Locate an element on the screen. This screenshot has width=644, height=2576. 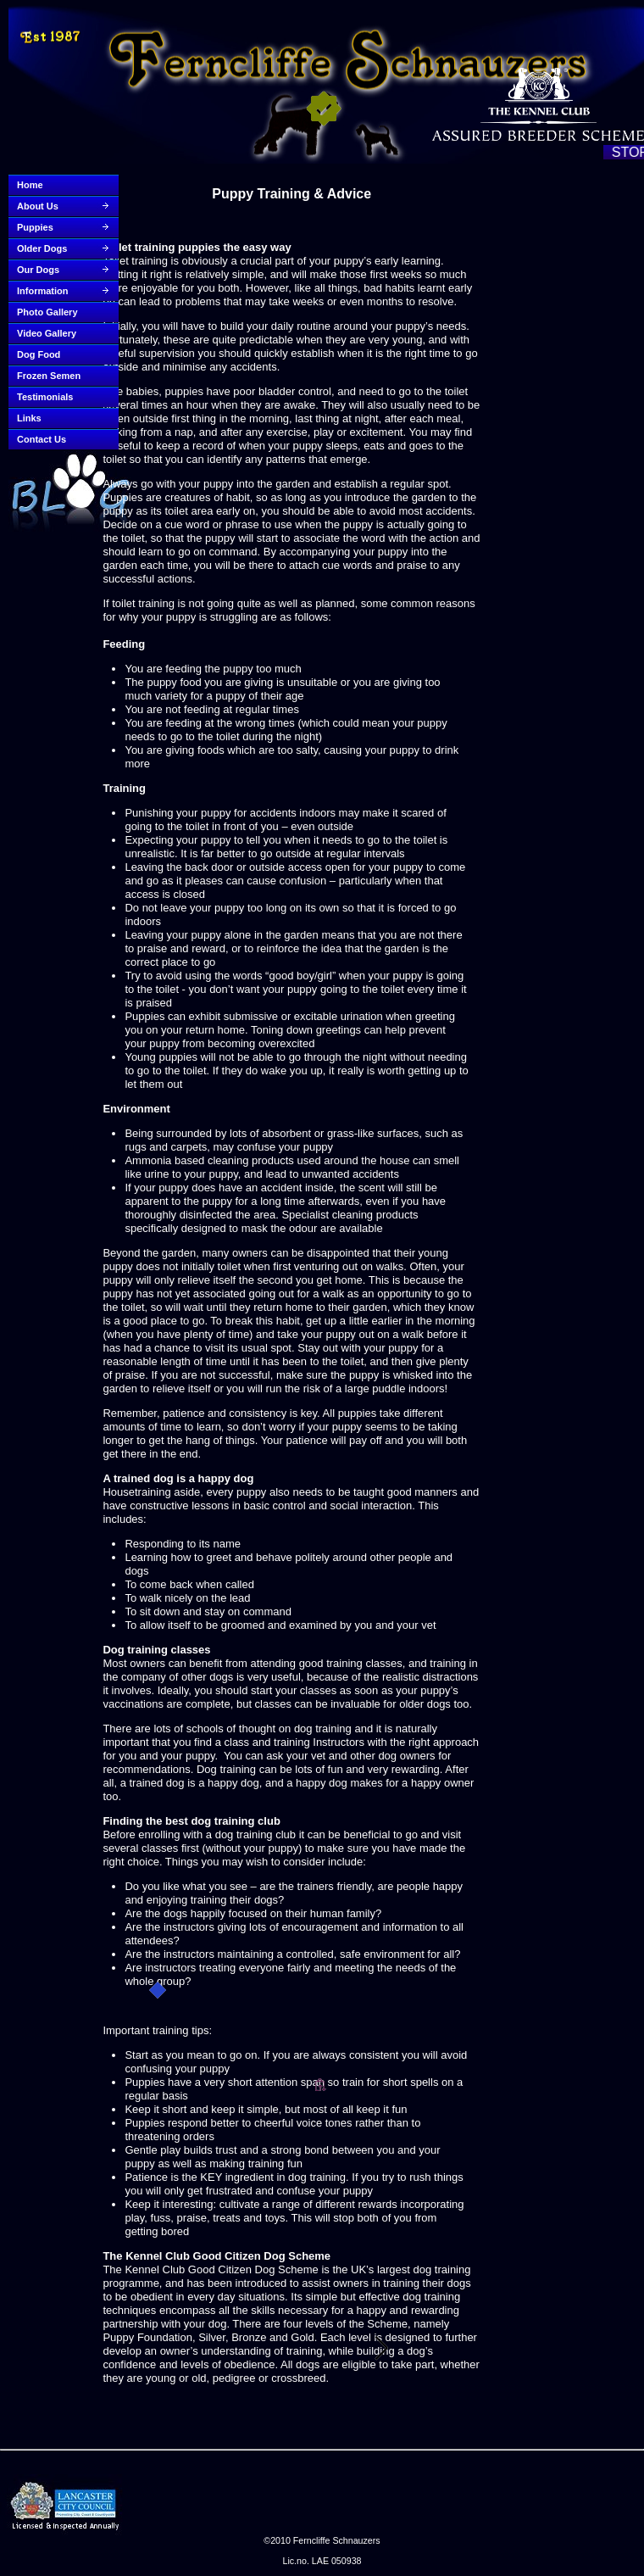
navigate to the next item or page is located at coordinates (380, 2348).